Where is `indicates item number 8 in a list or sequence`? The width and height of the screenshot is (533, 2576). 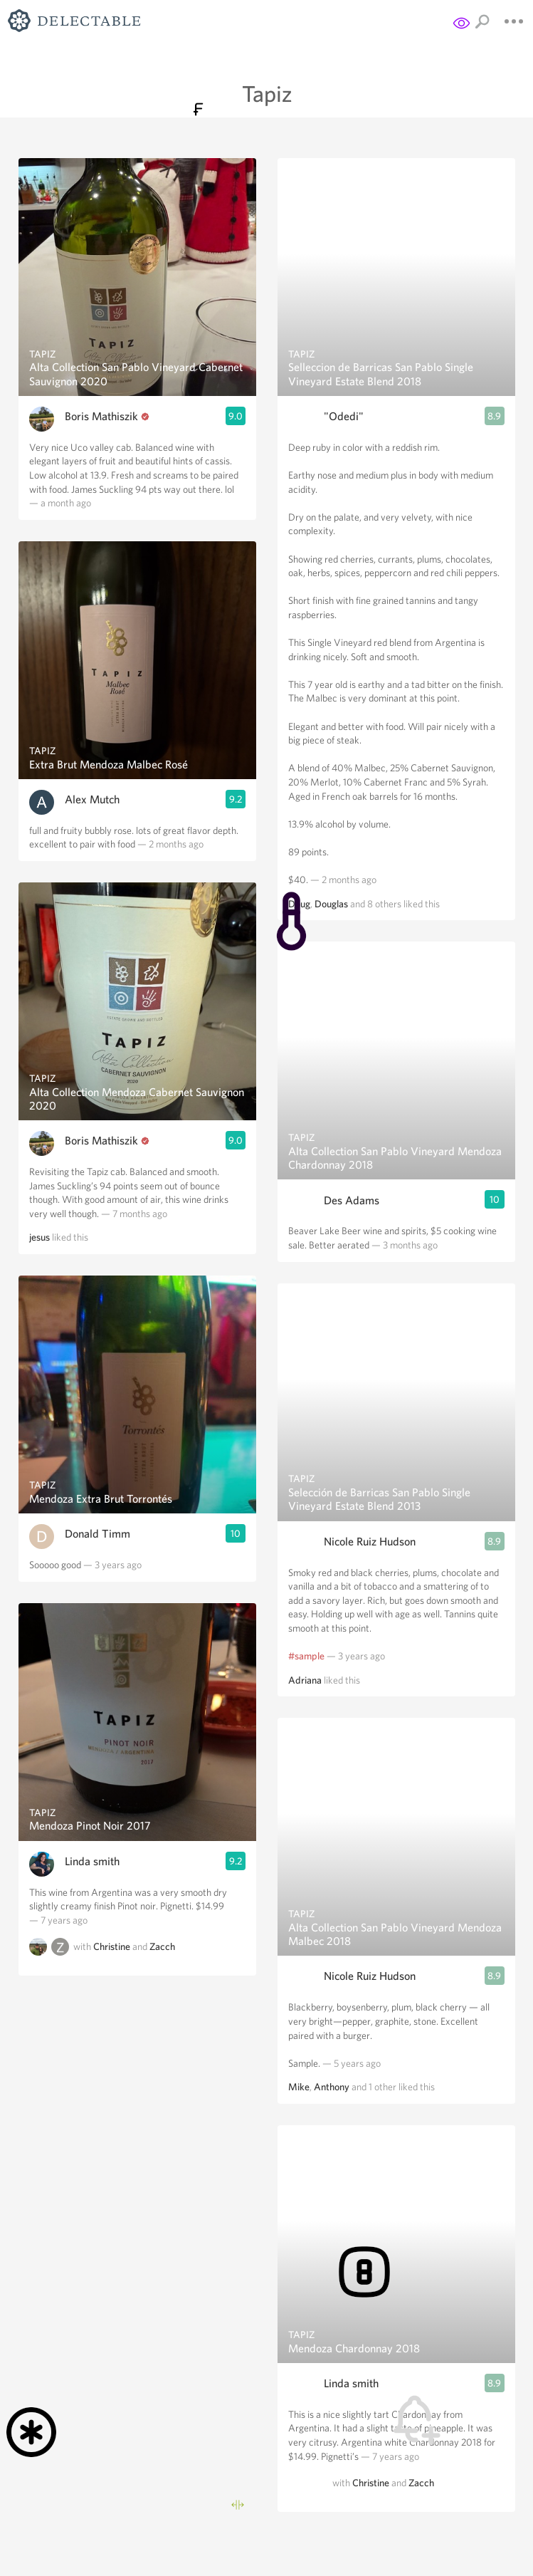
indicates item number 8 in a list or sequence is located at coordinates (364, 2272).